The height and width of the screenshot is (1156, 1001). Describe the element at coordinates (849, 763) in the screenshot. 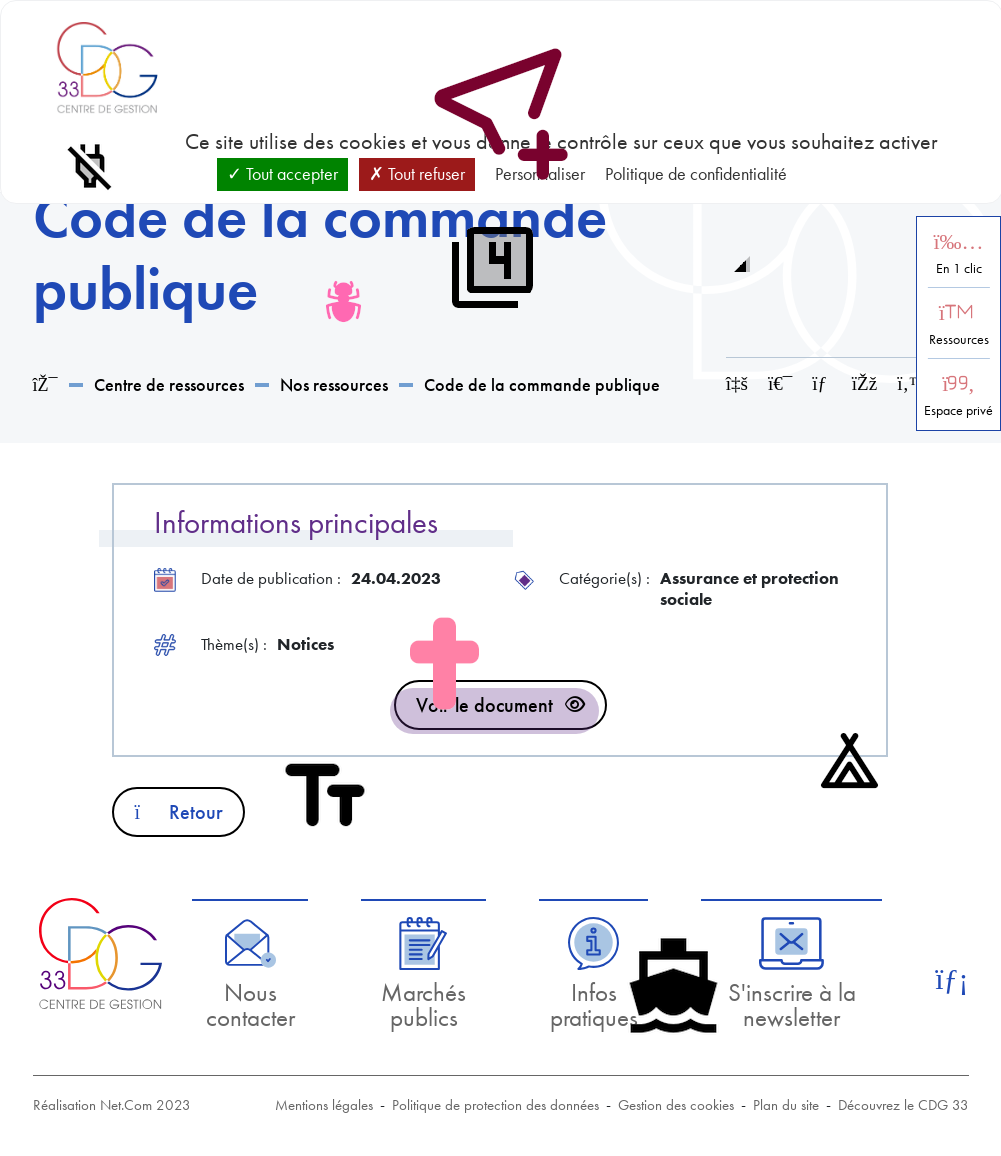

I see `access camping or outdoor activity features` at that location.